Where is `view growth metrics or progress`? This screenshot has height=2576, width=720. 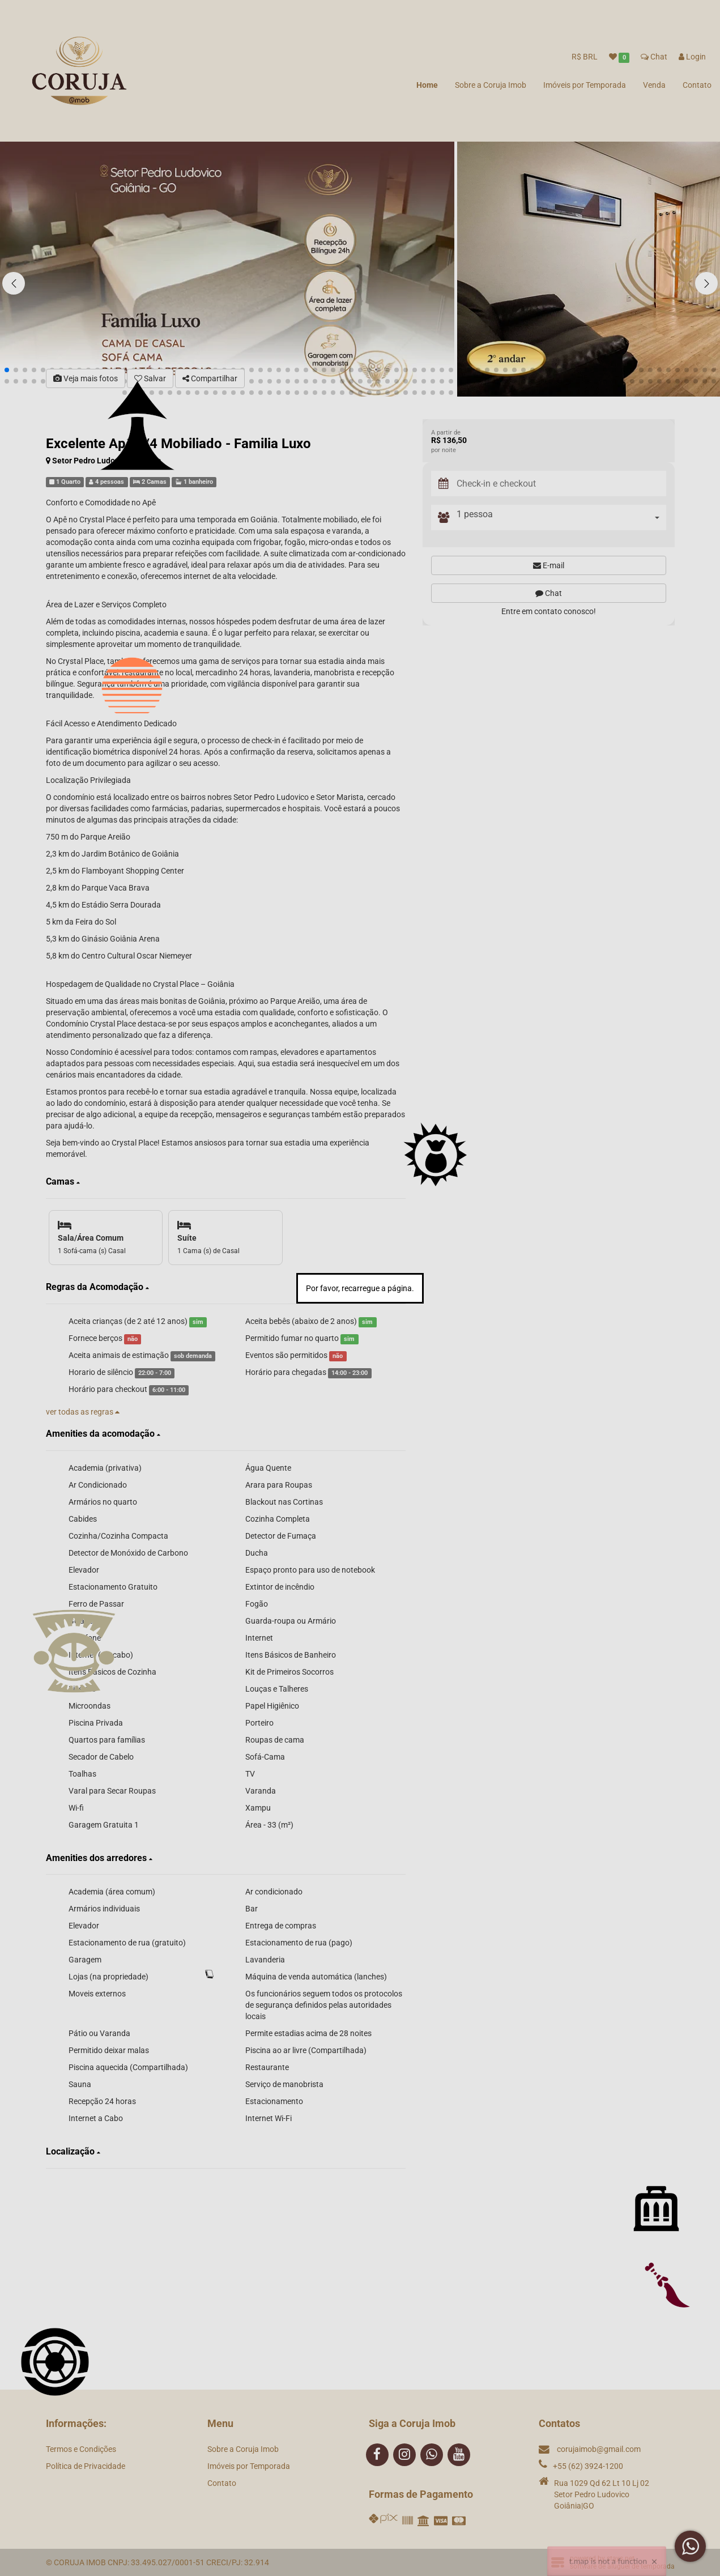
view growth metrics or progress is located at coordinates (137, 424).